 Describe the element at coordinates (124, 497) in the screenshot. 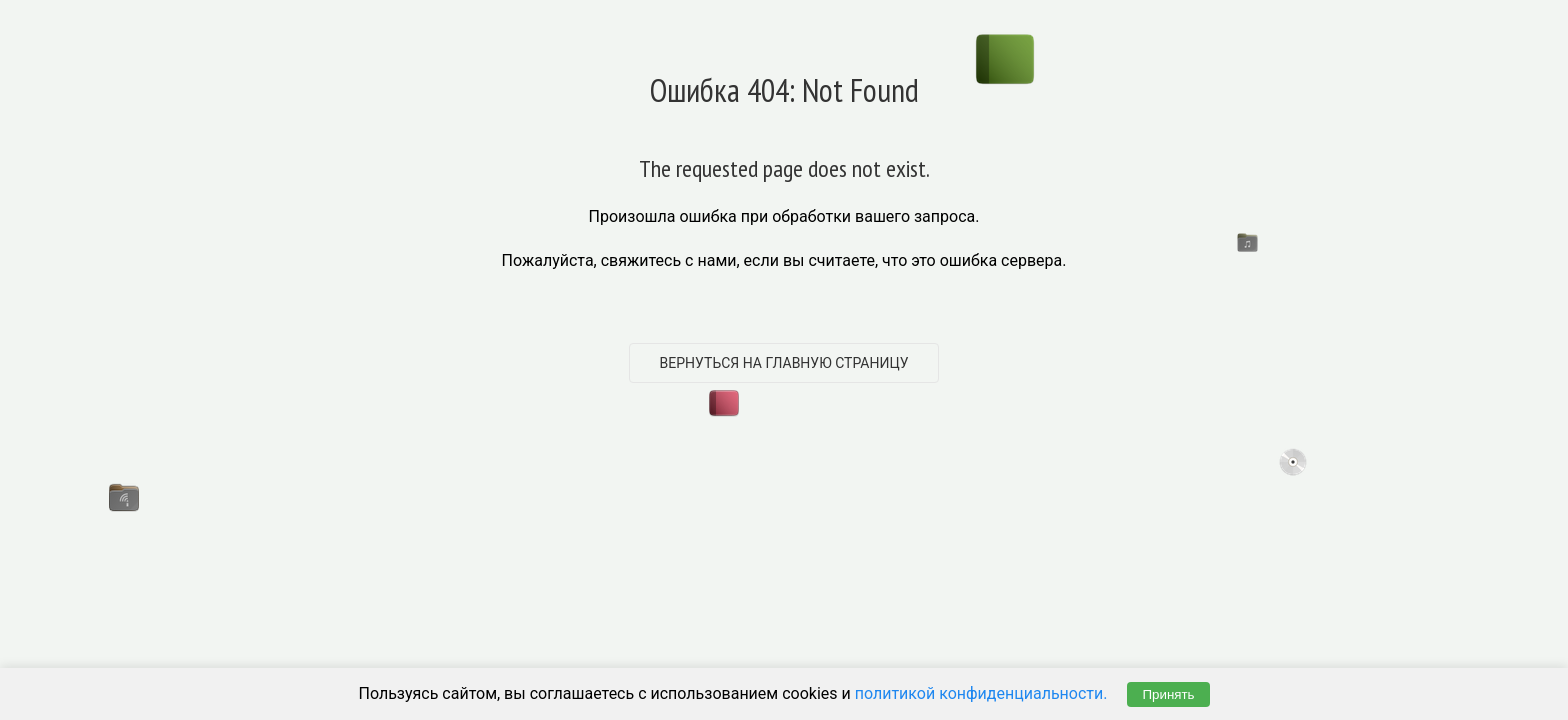

I see `open insync cloud sync folder` at that location.